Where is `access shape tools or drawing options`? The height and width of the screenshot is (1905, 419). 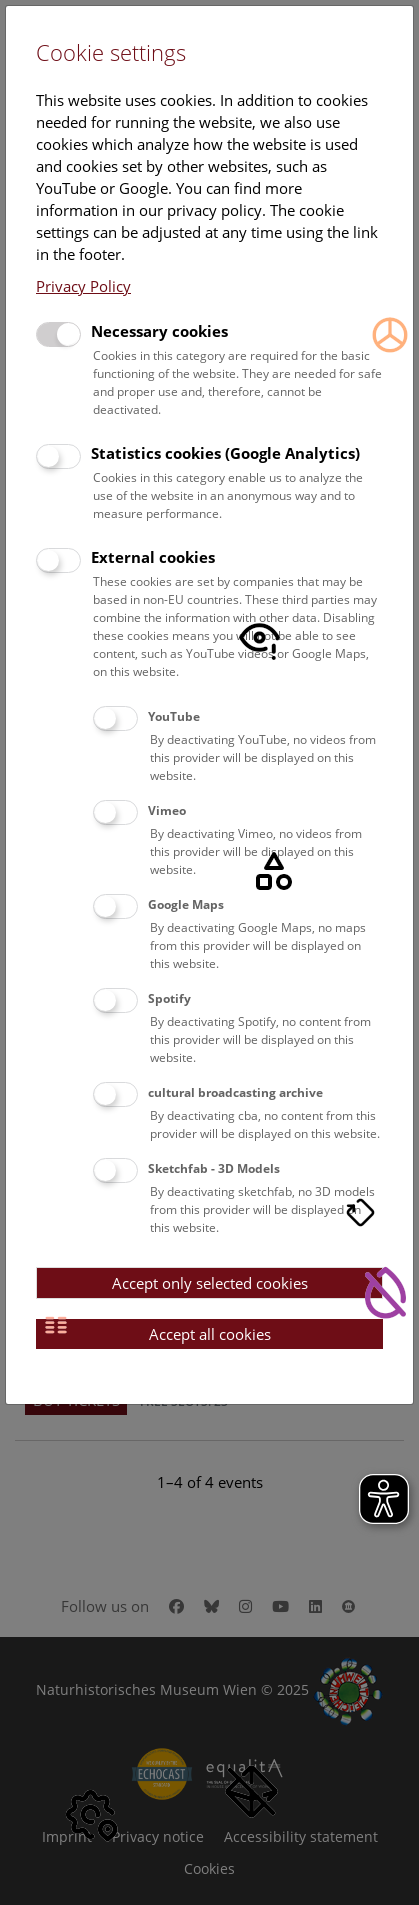
access shape tools or drawing options is located at coordinates (274, 872).